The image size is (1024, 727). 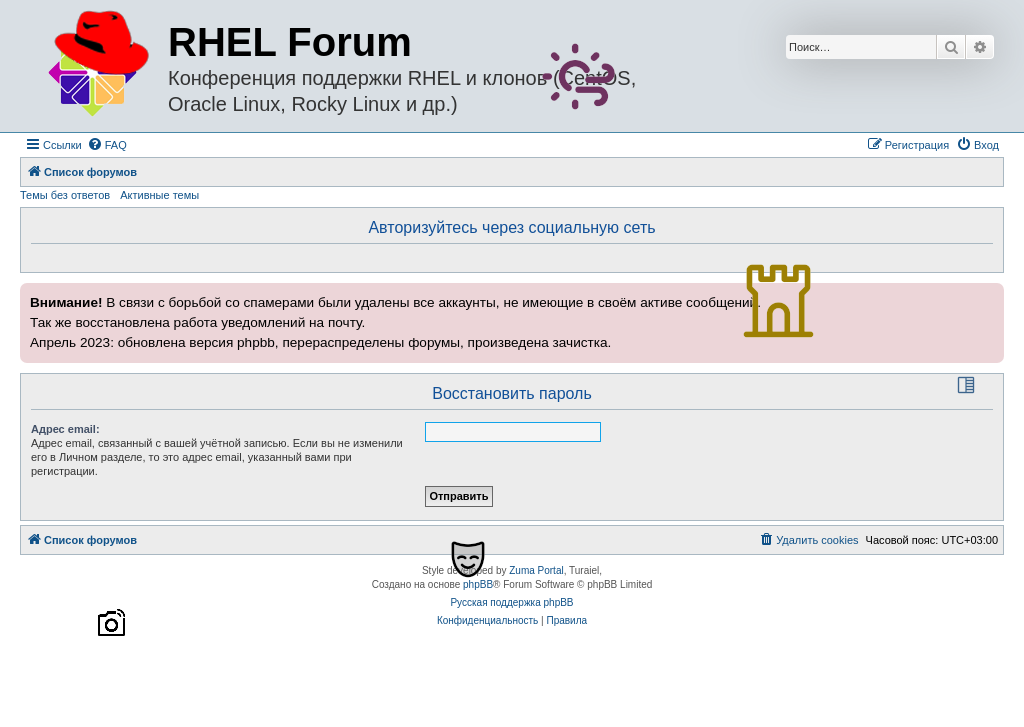 I want to click on toggle between split-screen or half-view mode, so click(x=966, y=385).